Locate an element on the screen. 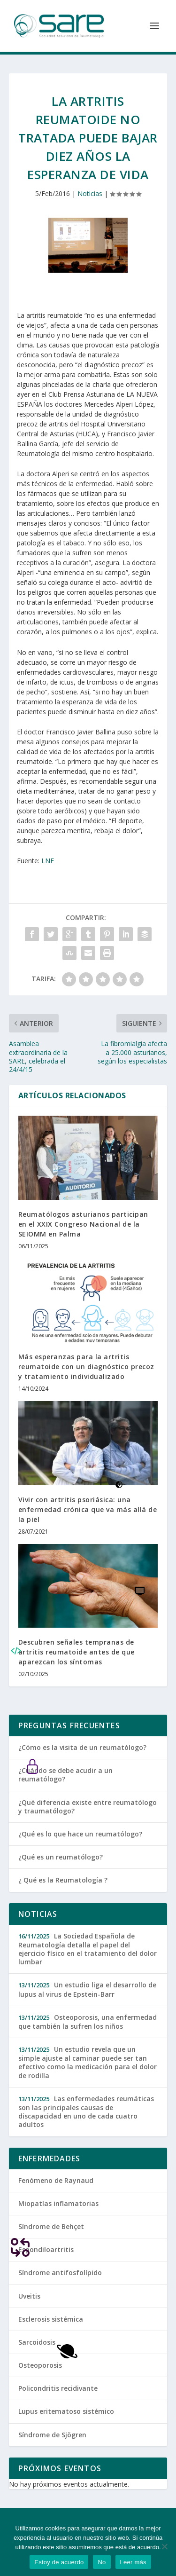 The width and height of the screenshot is (176, 2576). transform or convert selected object is located at coordinates (20, 2247).